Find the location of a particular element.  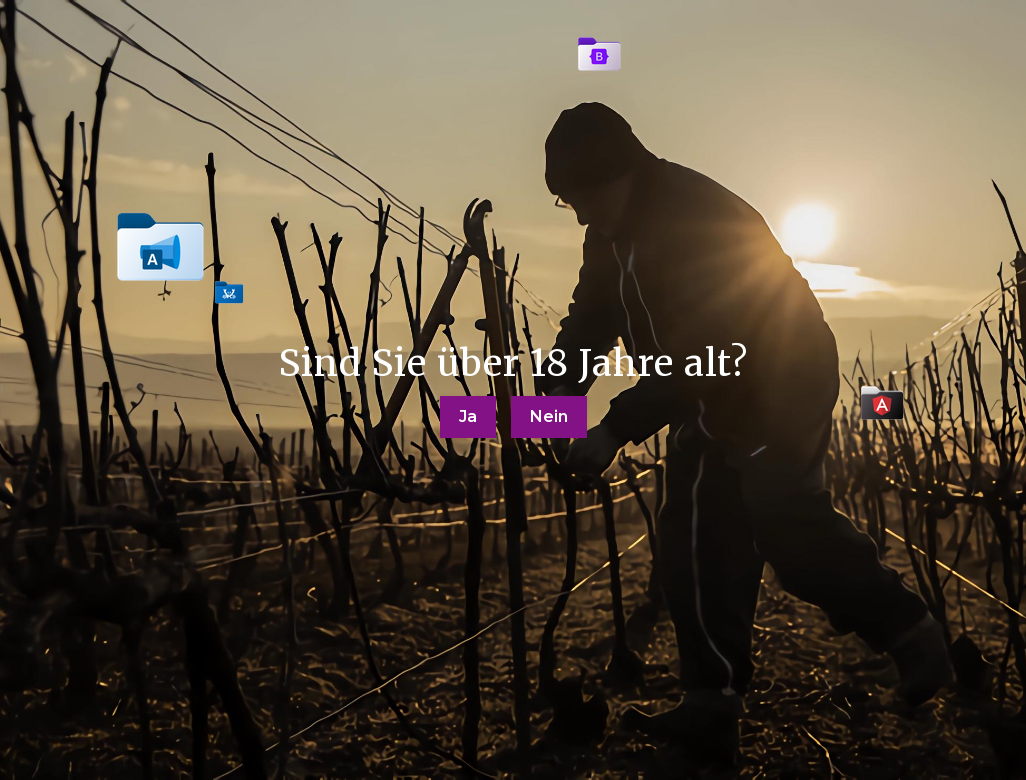

open microsoft advertising files folder is located at coordinates (160, 249).